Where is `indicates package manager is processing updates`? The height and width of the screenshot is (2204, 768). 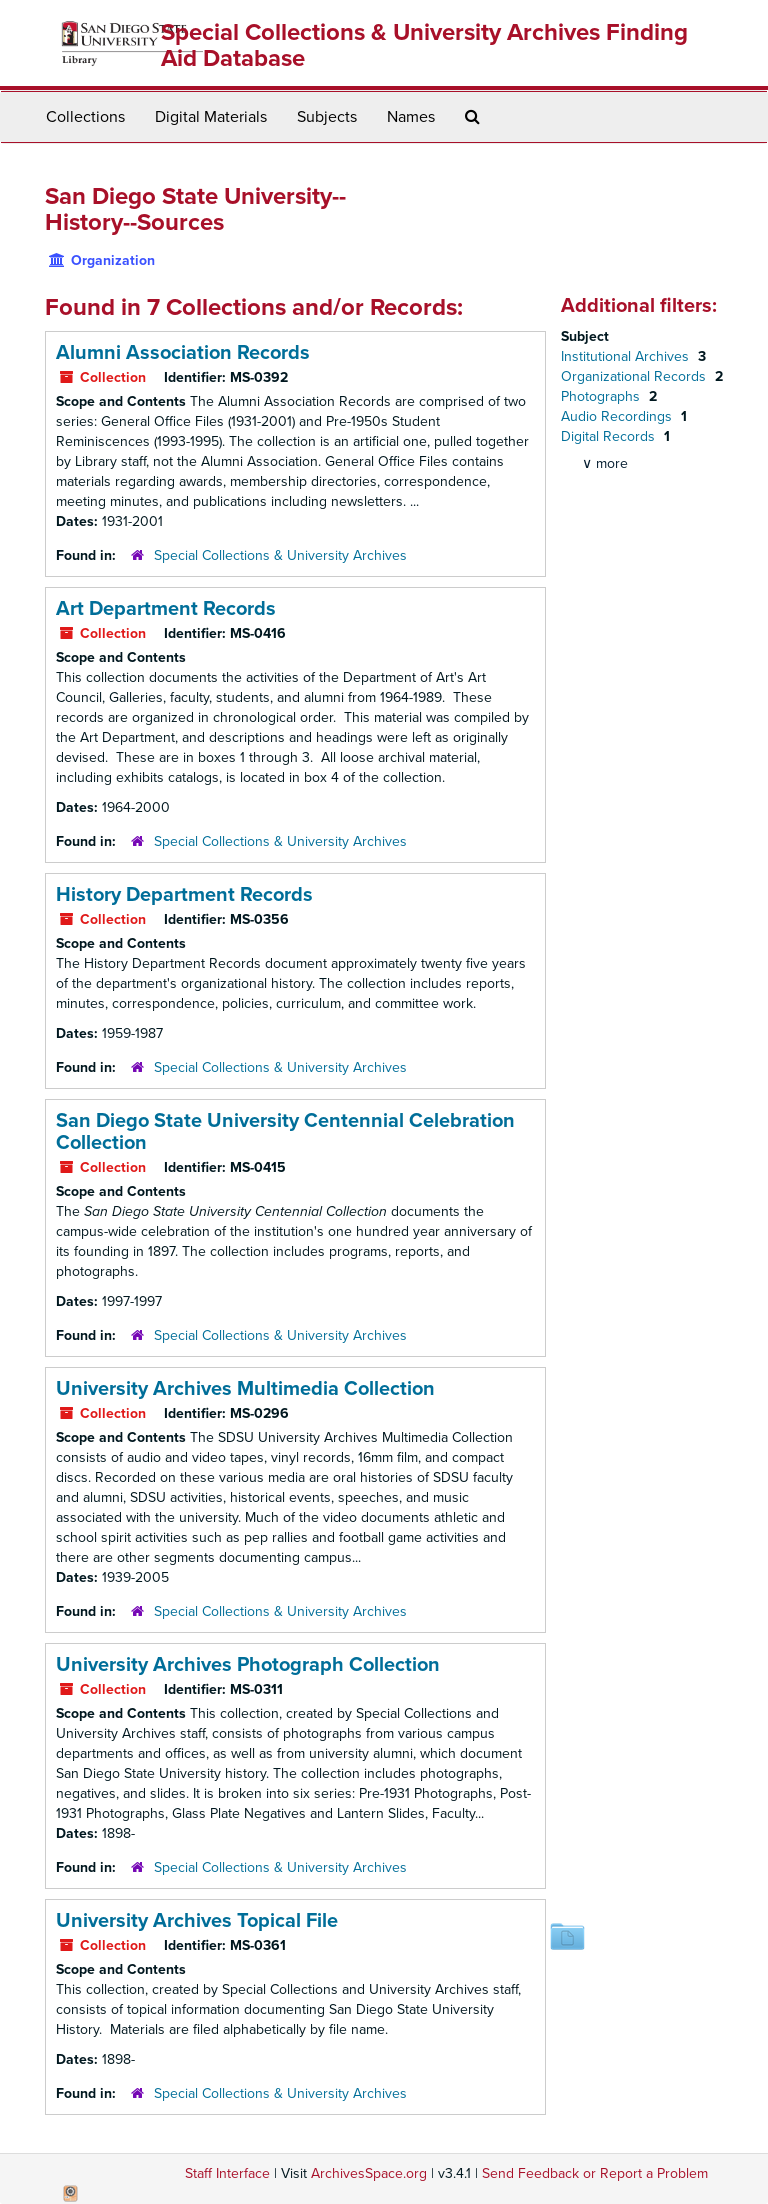 indicates package manager is processing updates is located at coordinates (70, 2193).